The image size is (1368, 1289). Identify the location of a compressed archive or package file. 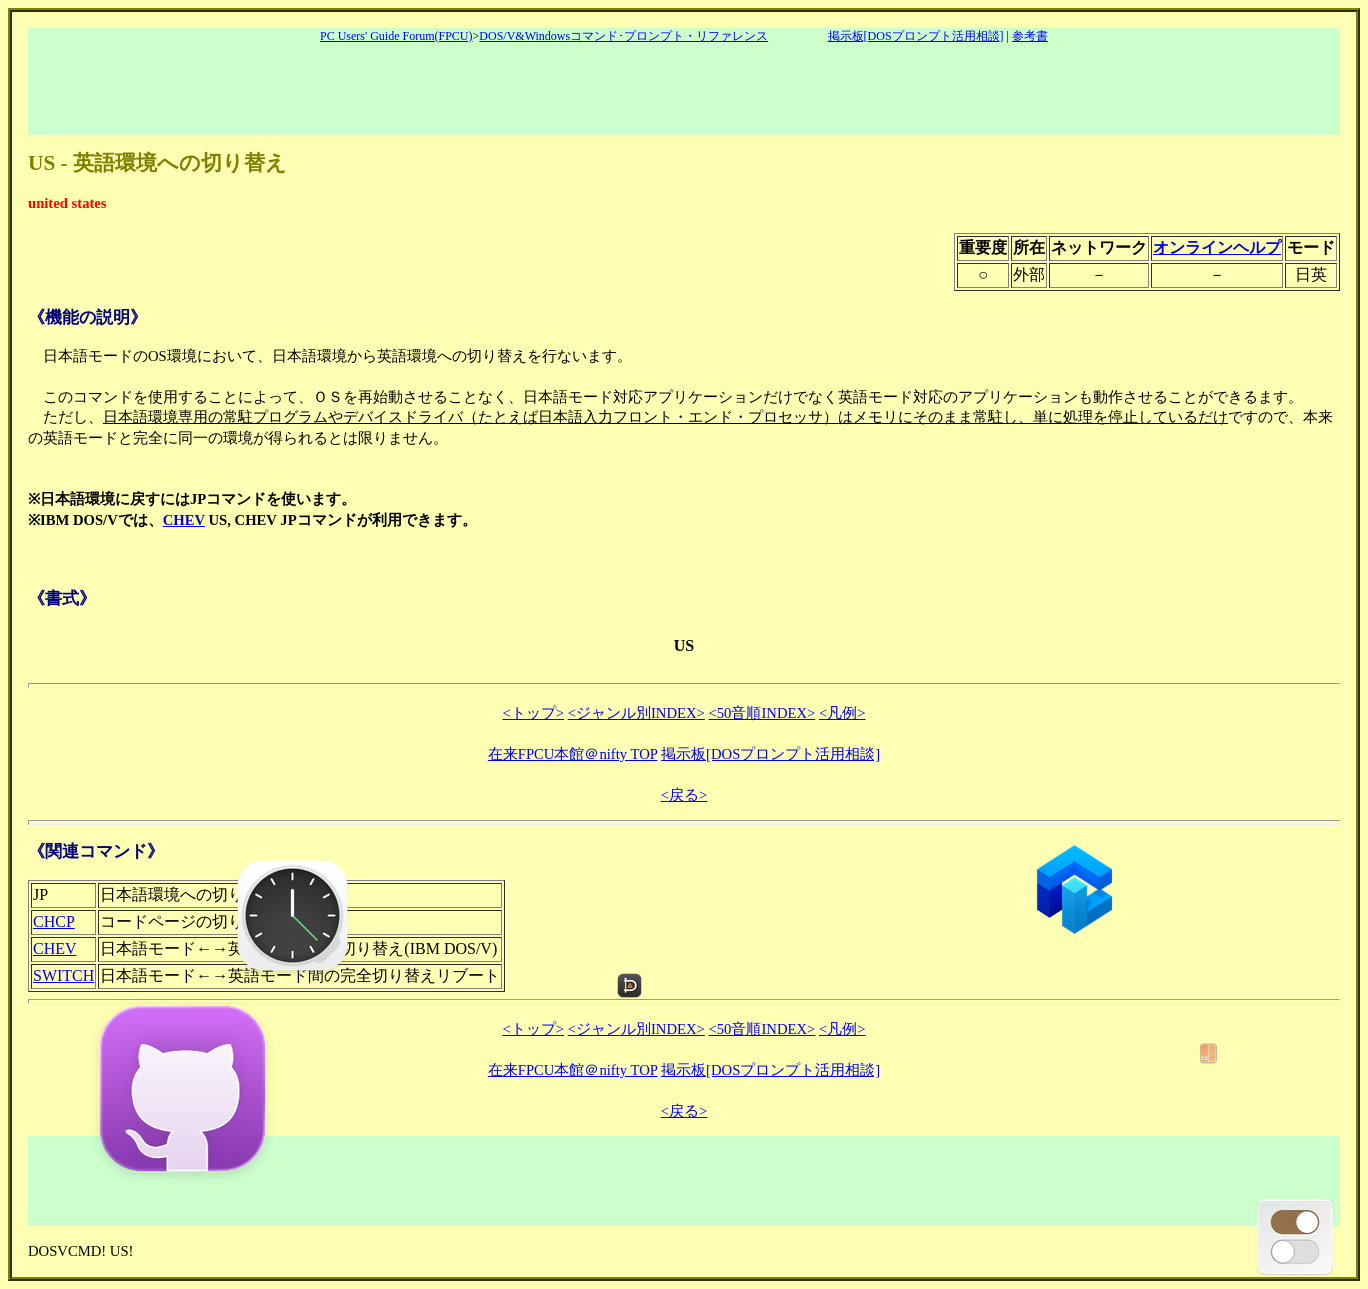
(1208, 1053).